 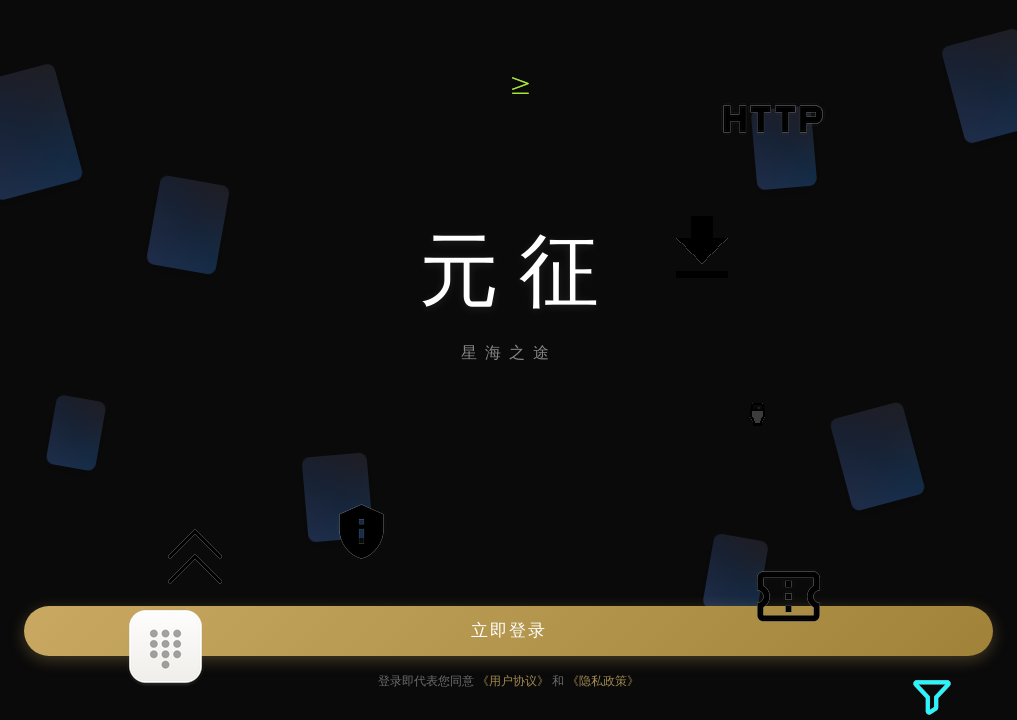 I want to click on view privacy policy or settings, so click(x=361, y=531).